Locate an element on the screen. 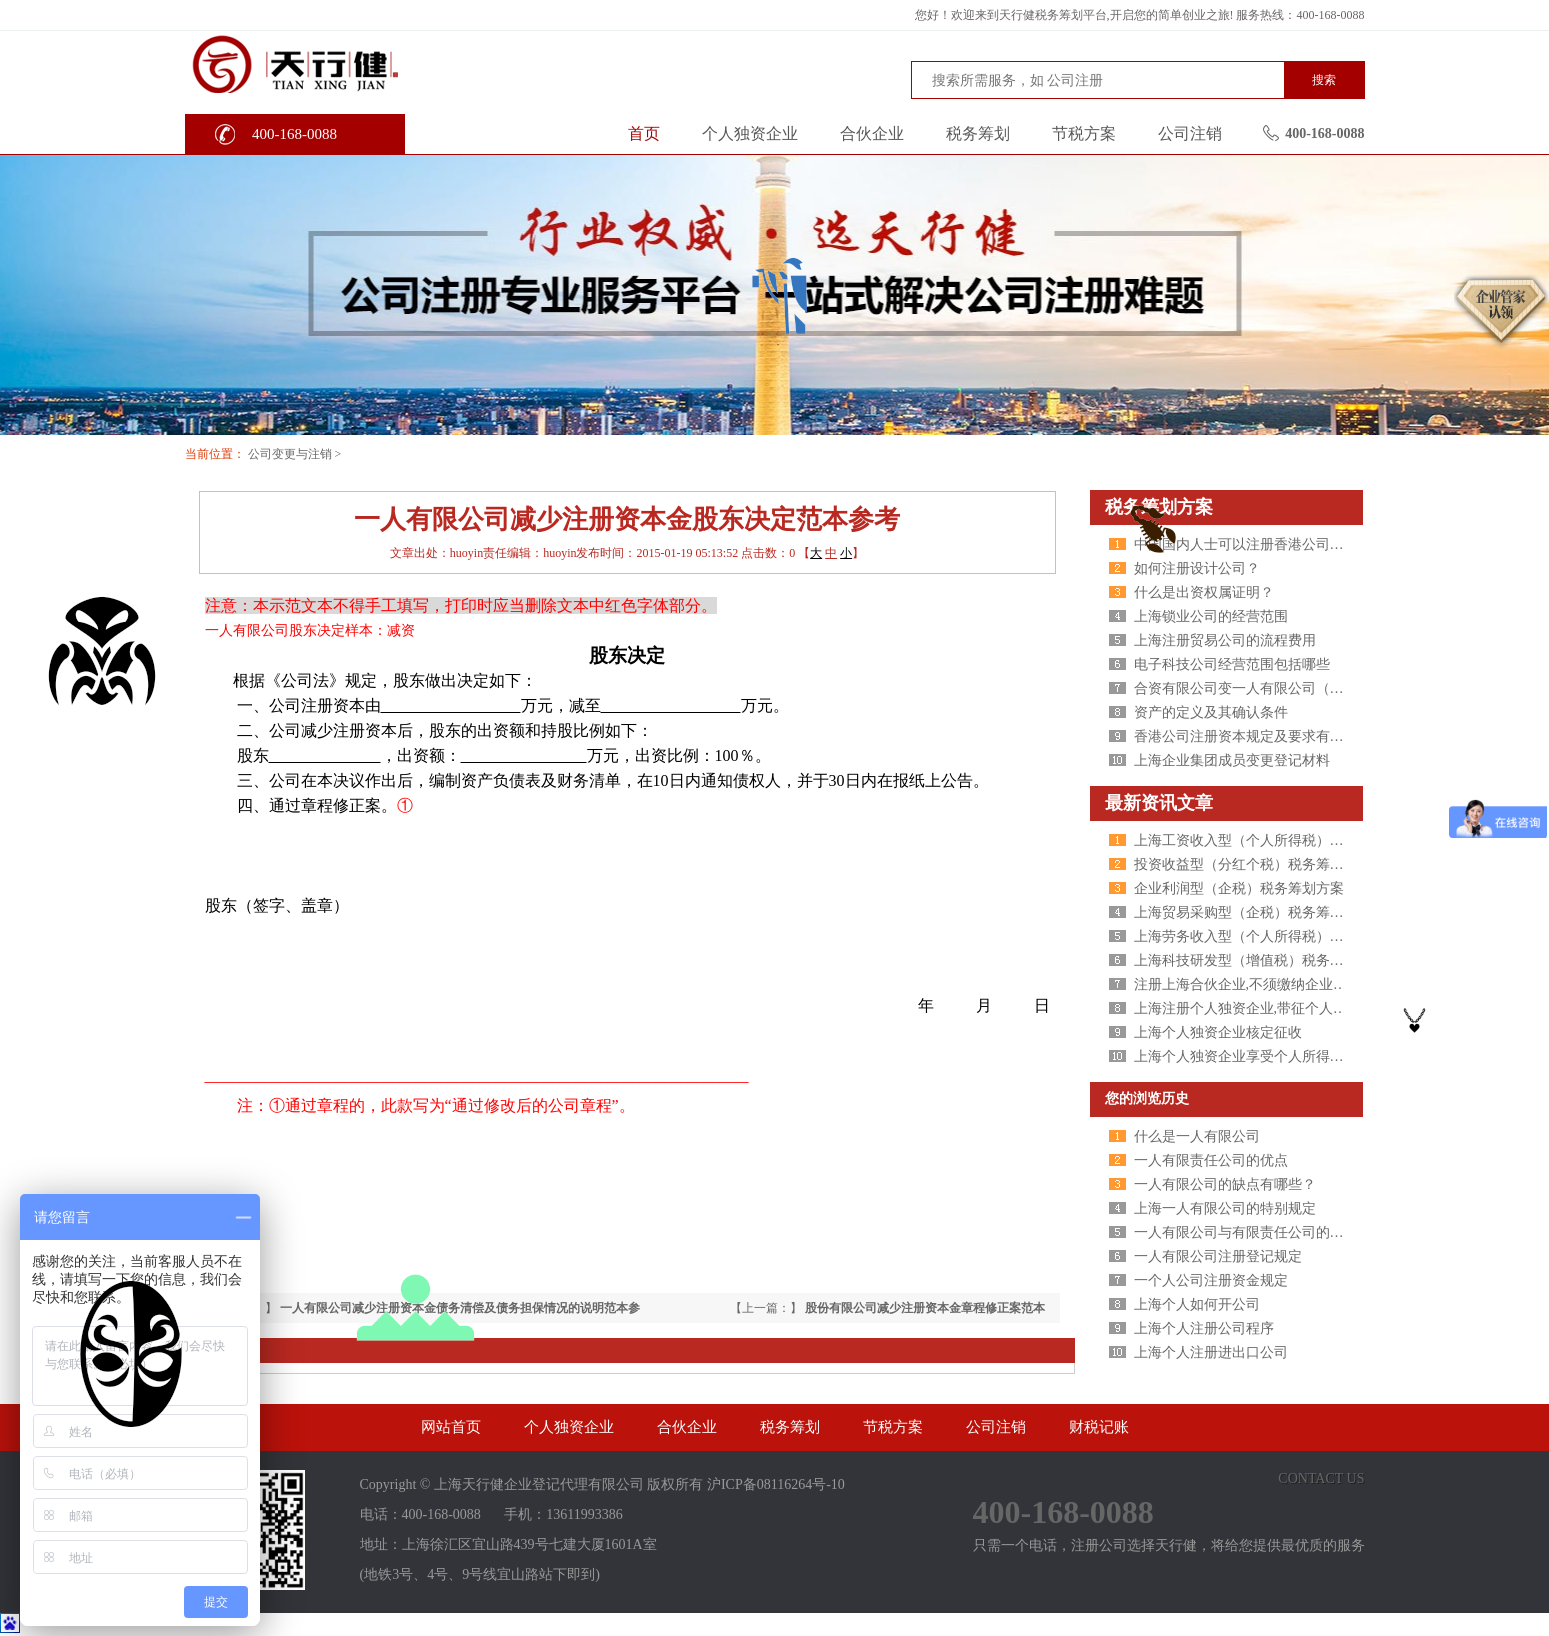  scorpion character or creature icon in a game is located at coordinates (1154, 529).